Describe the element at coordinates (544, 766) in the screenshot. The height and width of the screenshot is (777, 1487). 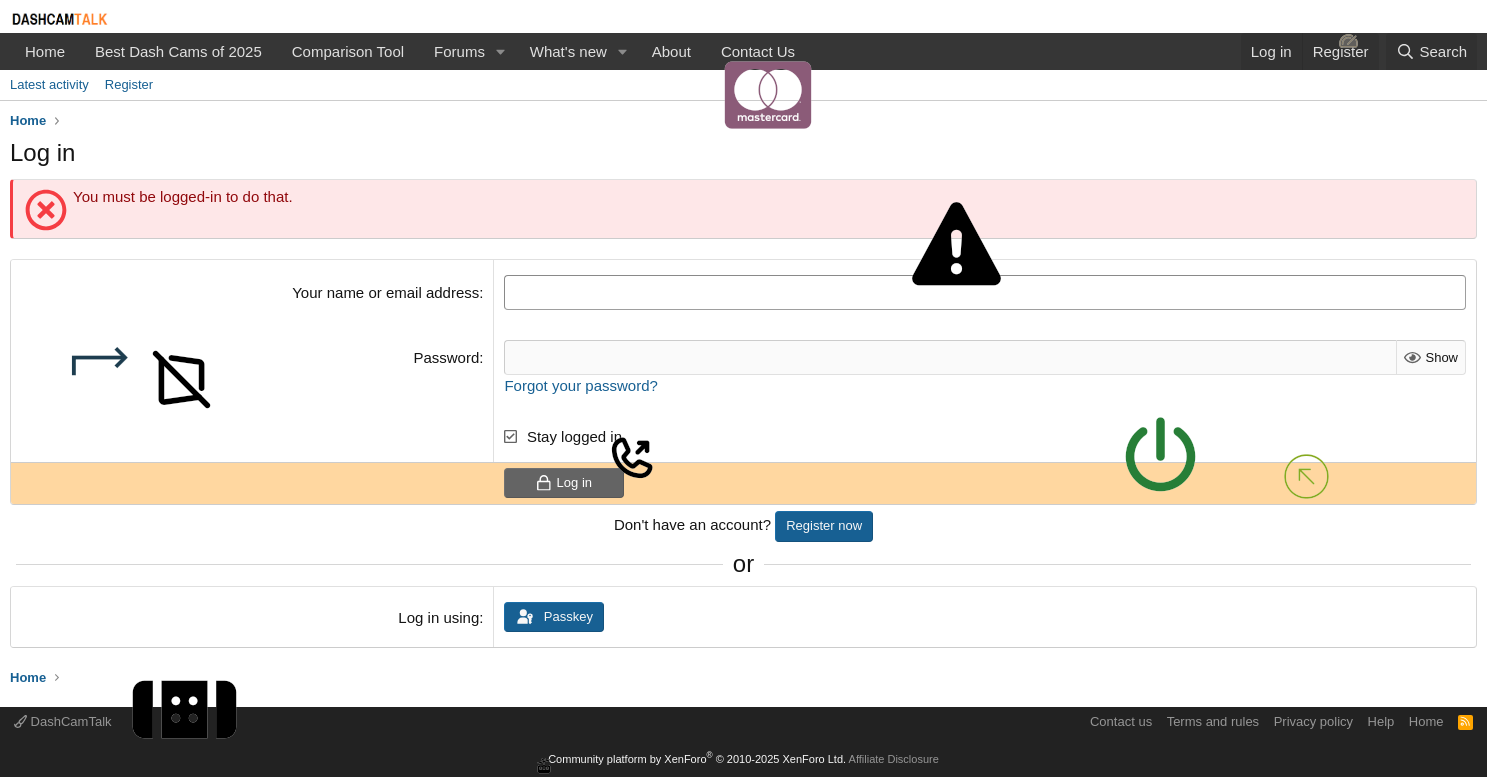
I see `access cable car or gondola transit information` at that location.